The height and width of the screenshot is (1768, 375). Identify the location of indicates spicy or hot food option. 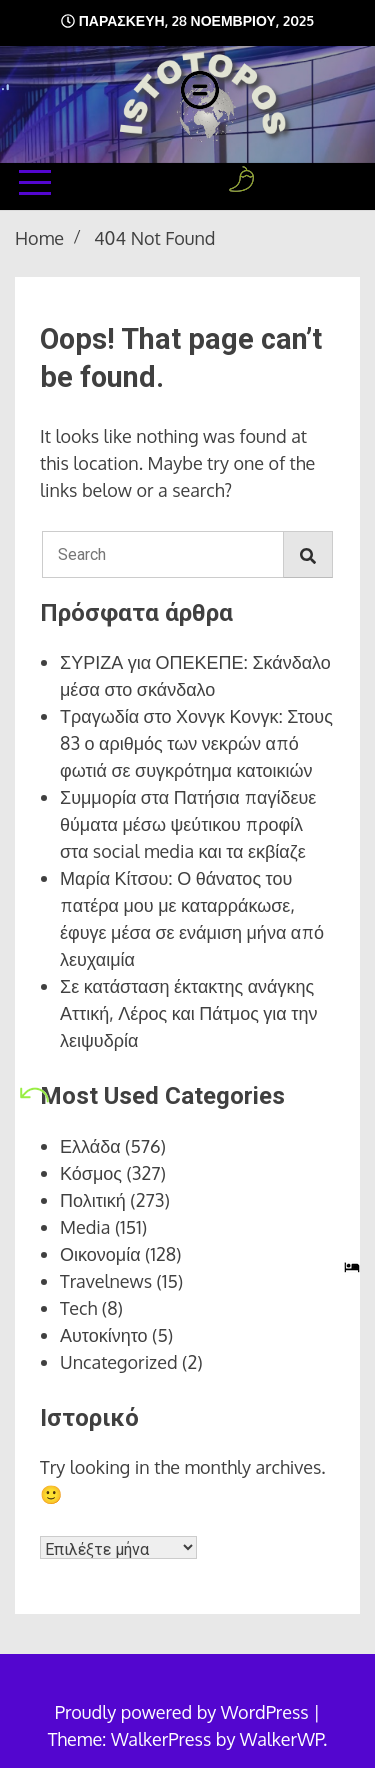
(243, 180).